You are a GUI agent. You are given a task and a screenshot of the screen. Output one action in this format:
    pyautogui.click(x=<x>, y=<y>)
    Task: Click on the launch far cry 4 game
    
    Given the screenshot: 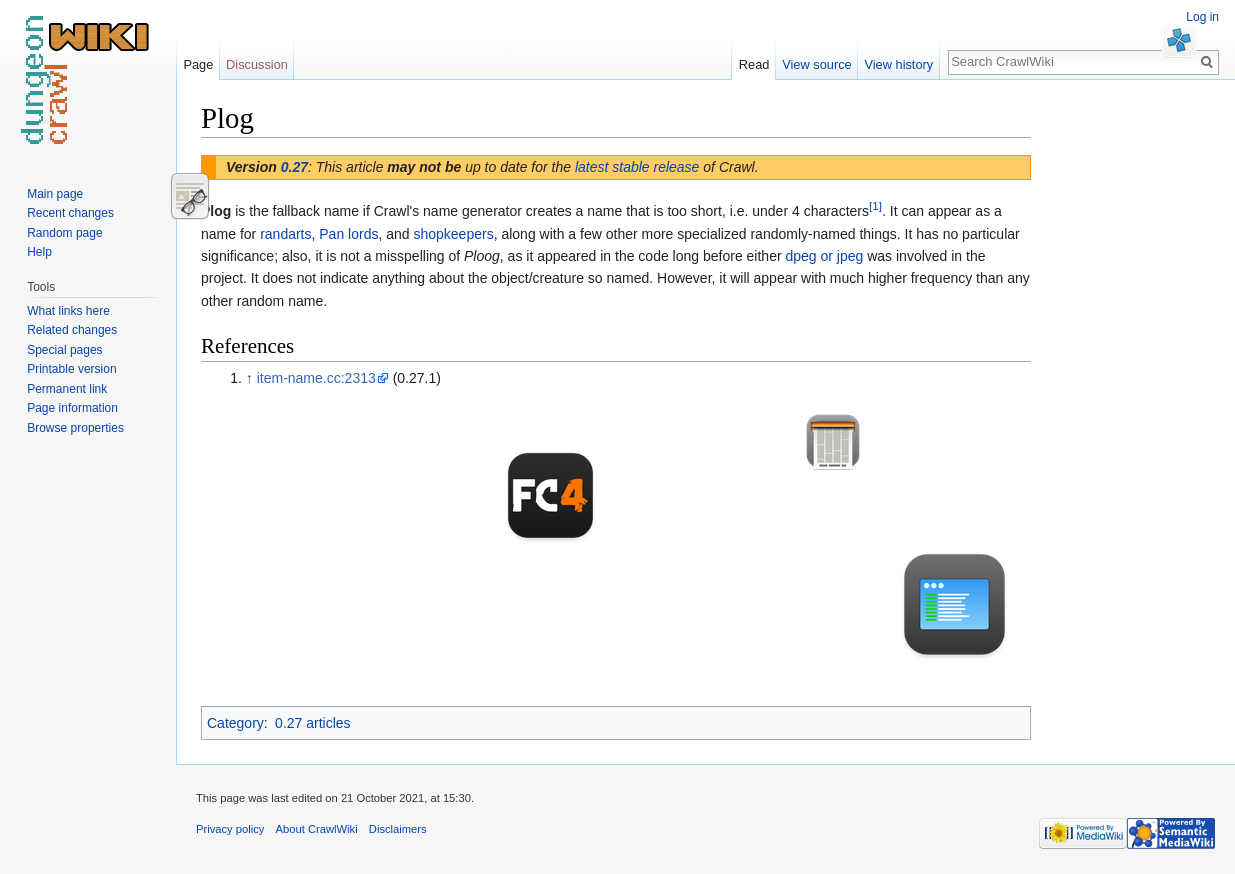 What is the action you would take?
    pyautogui.click(x=550, y=495)
    